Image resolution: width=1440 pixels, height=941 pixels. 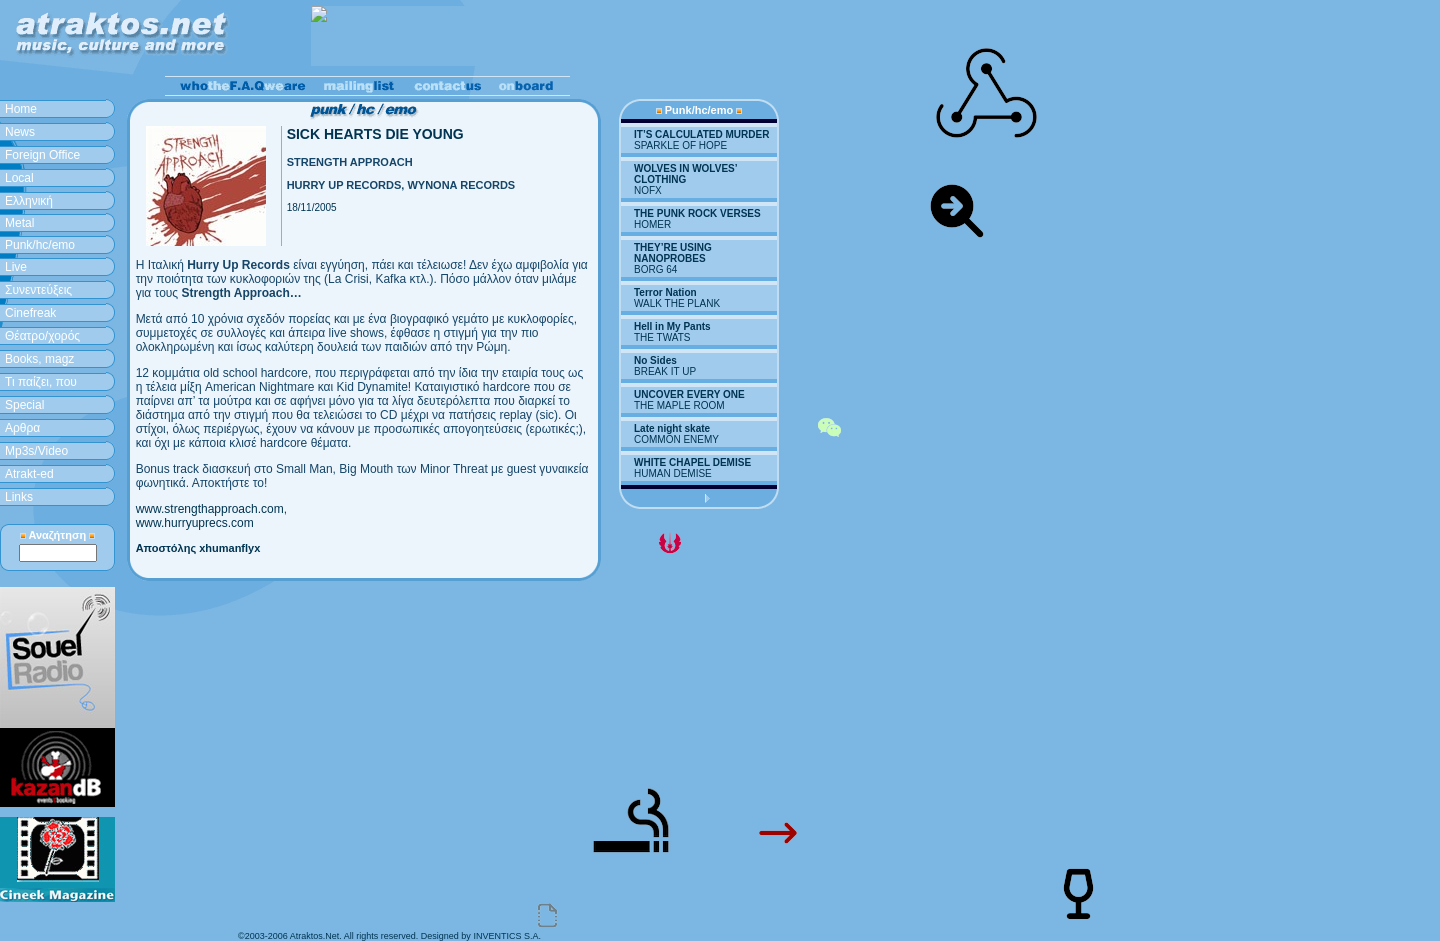 What do you see at coordinates (631, 826) in the screenshot?
I see `indicates a designated smoking area` at bounding box center [631, 826].